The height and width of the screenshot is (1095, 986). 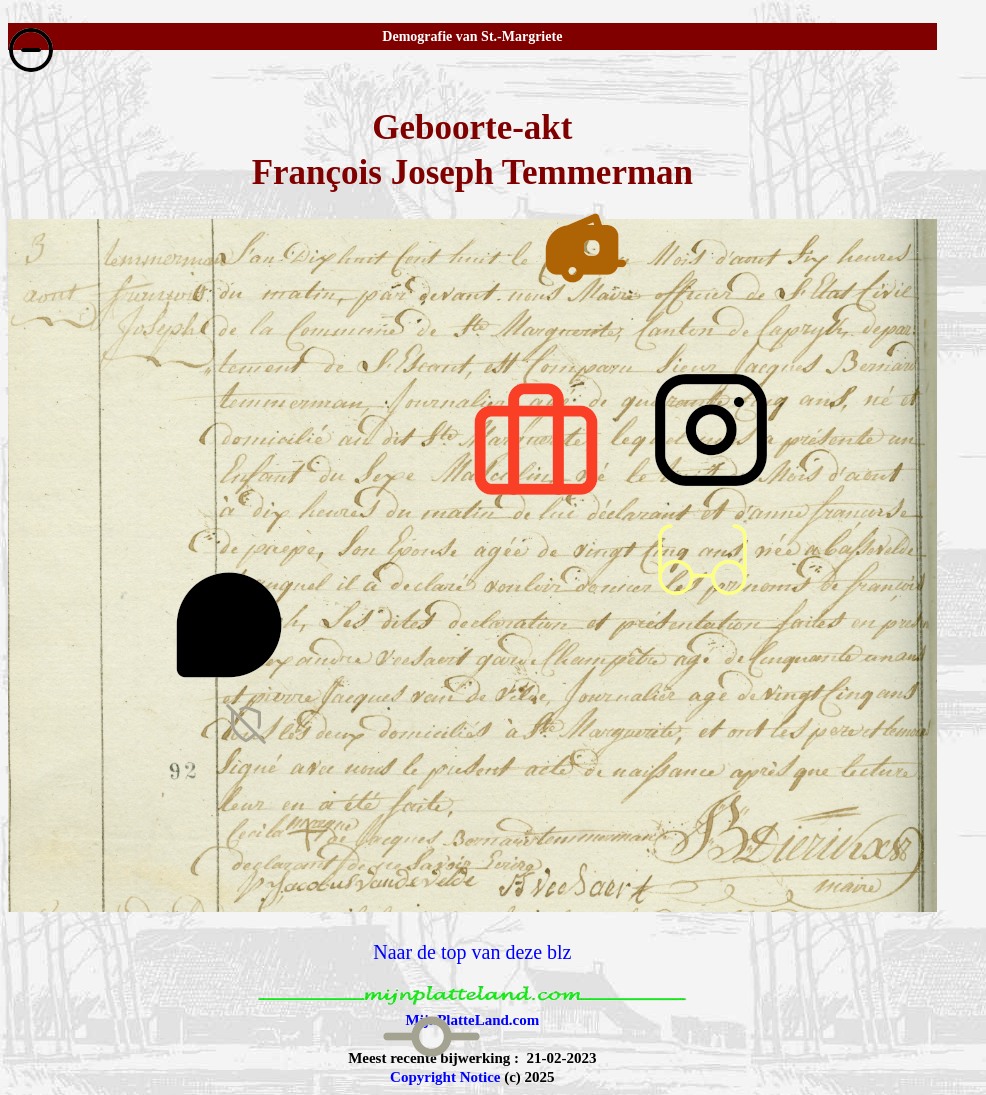 What do you see at coordinates (536, 439) in the screenshot?
I see `access work or business documents` at bounding box center [536, 439].